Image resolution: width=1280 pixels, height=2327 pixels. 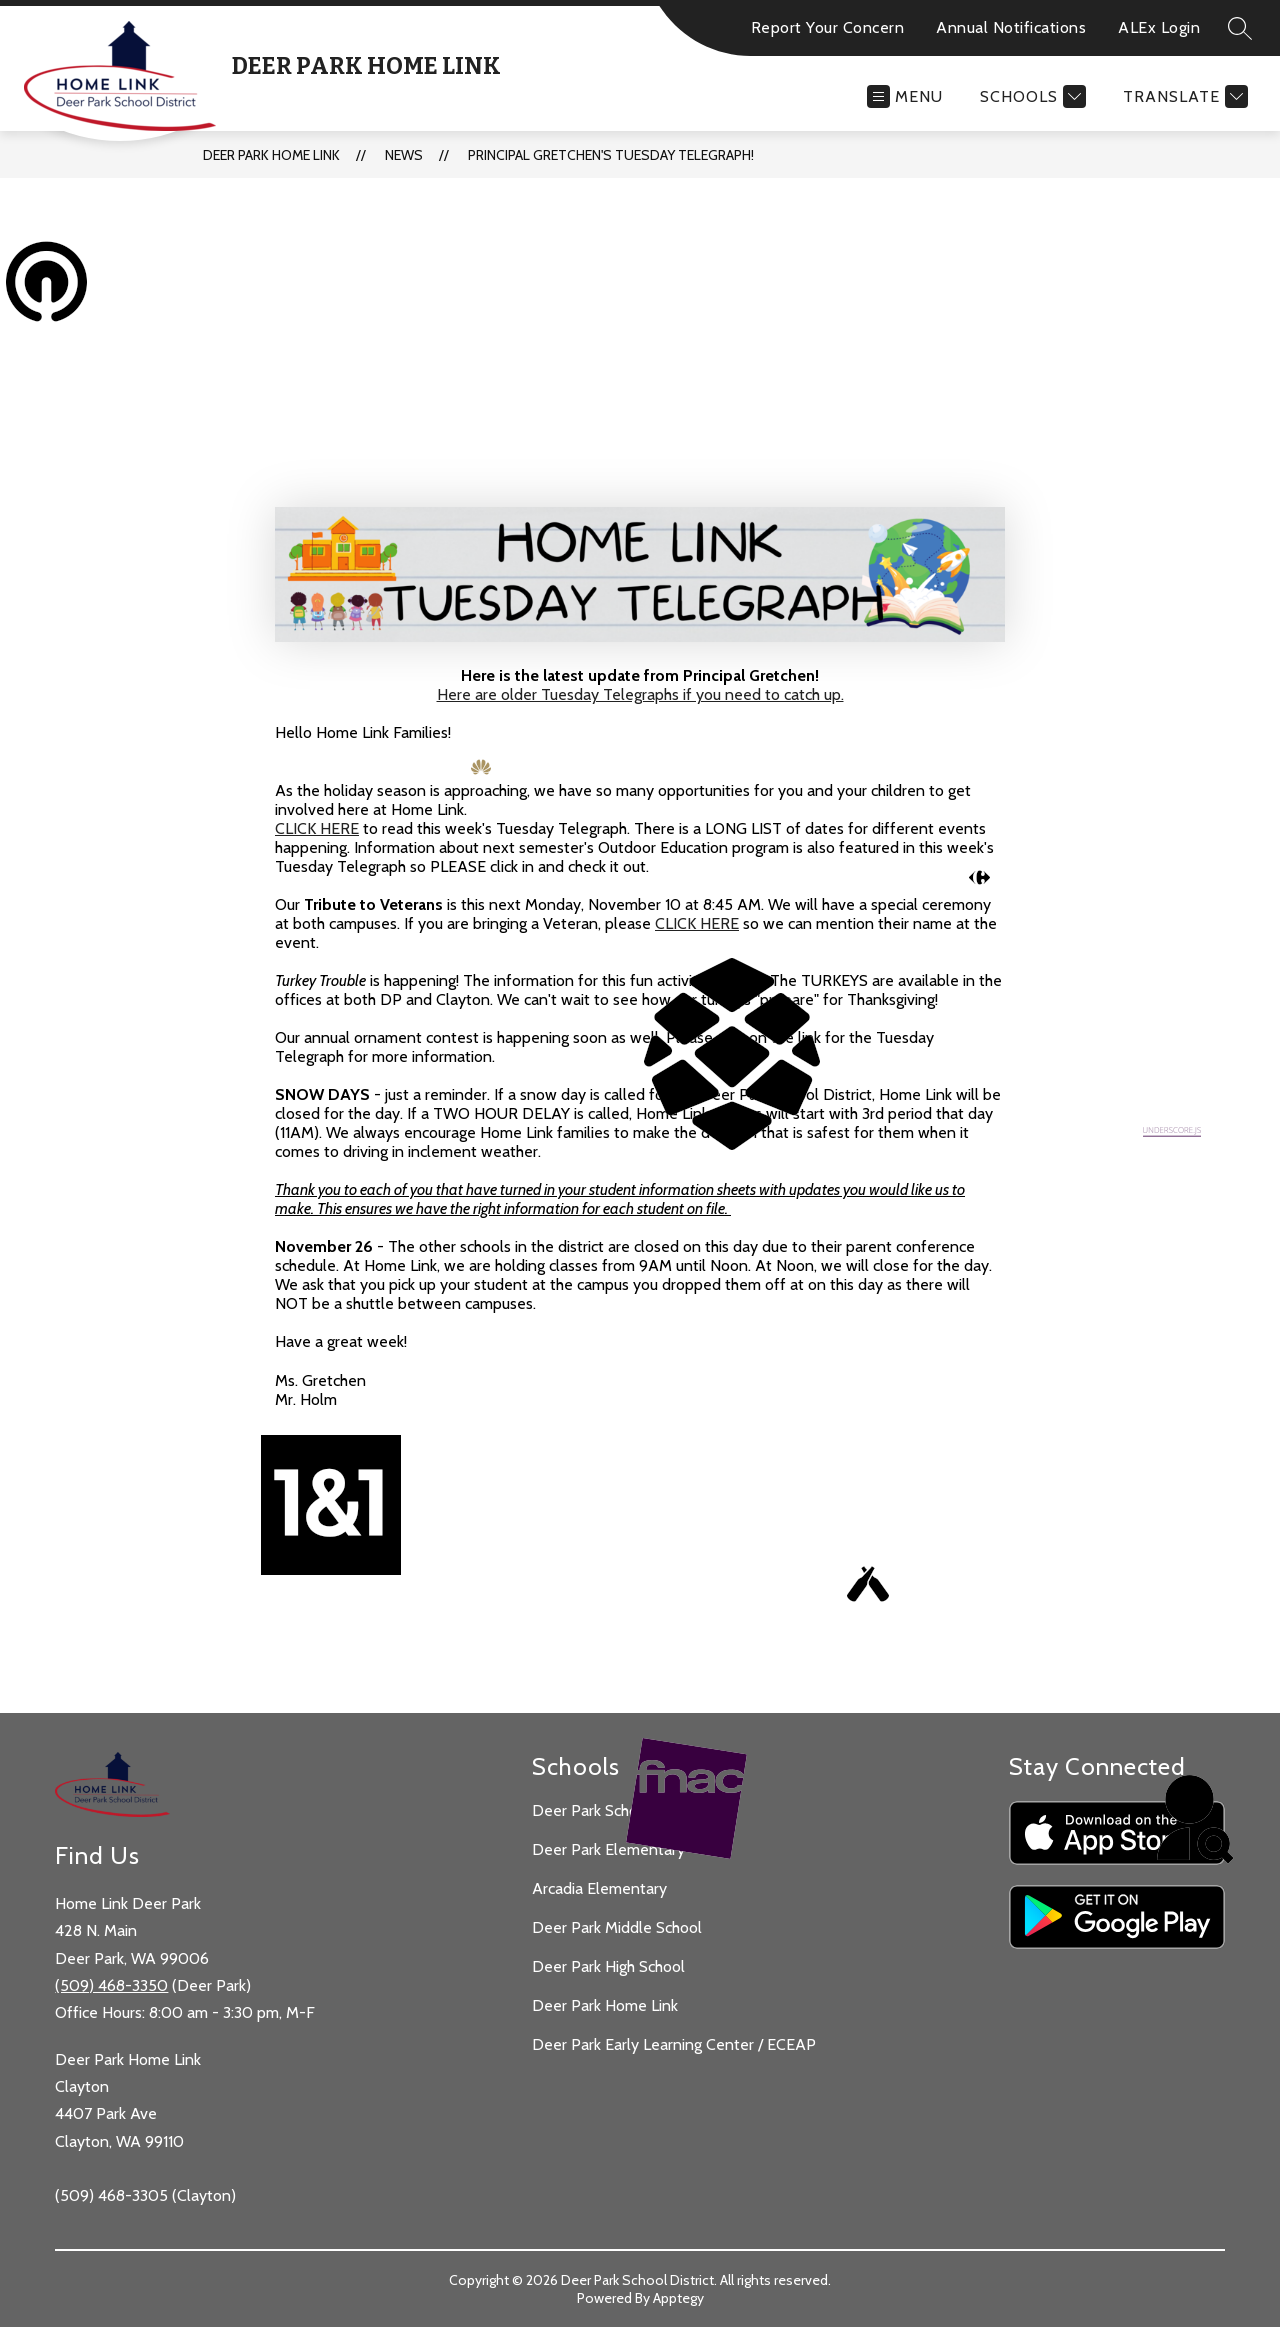 I want to click on open the Carrefour shopping app, so click(x=979, y=877).